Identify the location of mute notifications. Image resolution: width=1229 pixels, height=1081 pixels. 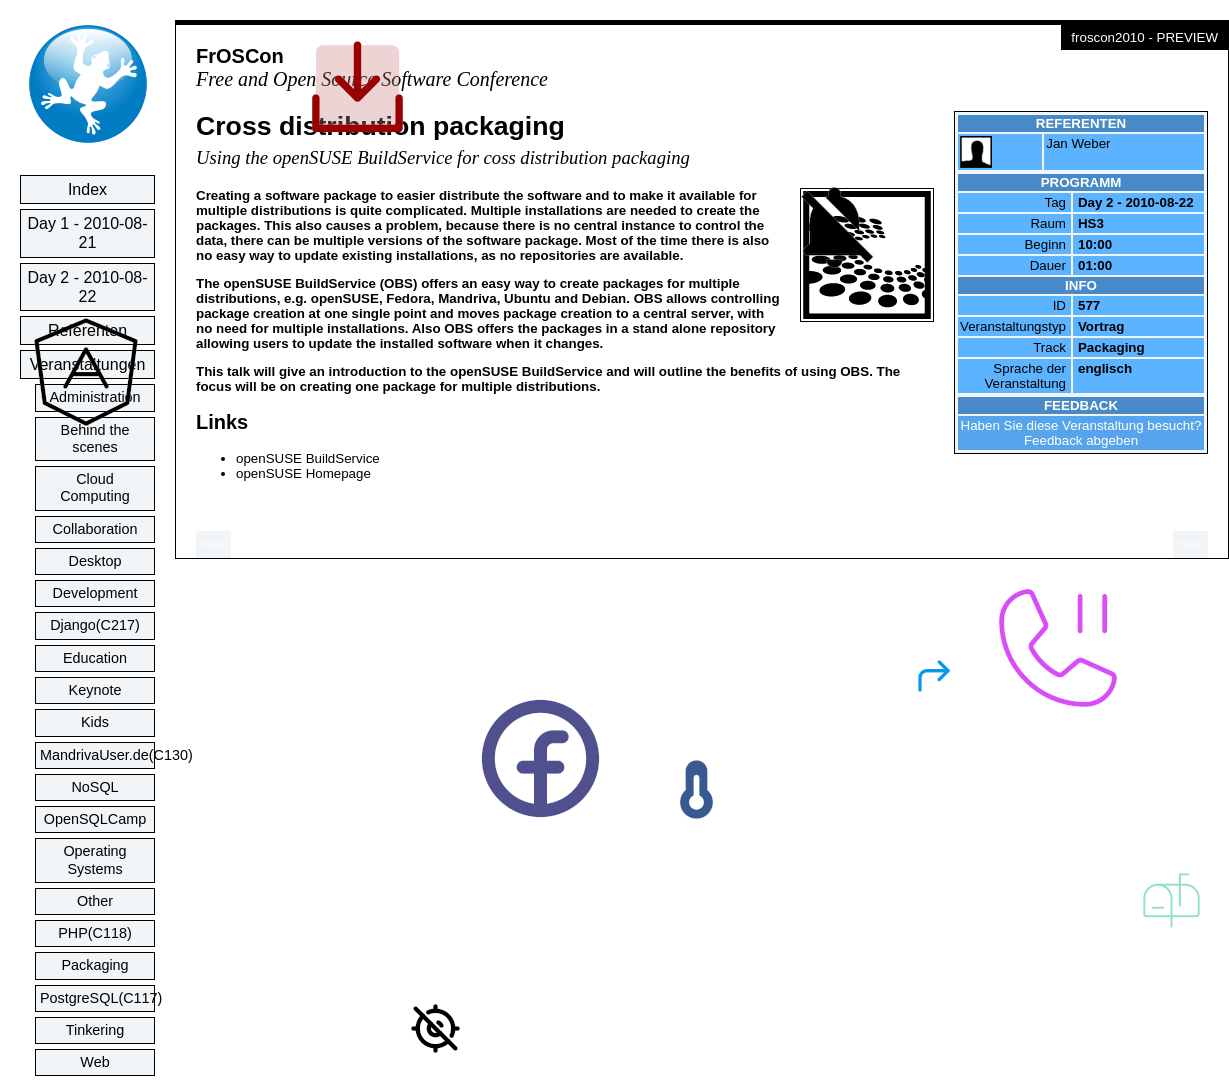
(834, 226).